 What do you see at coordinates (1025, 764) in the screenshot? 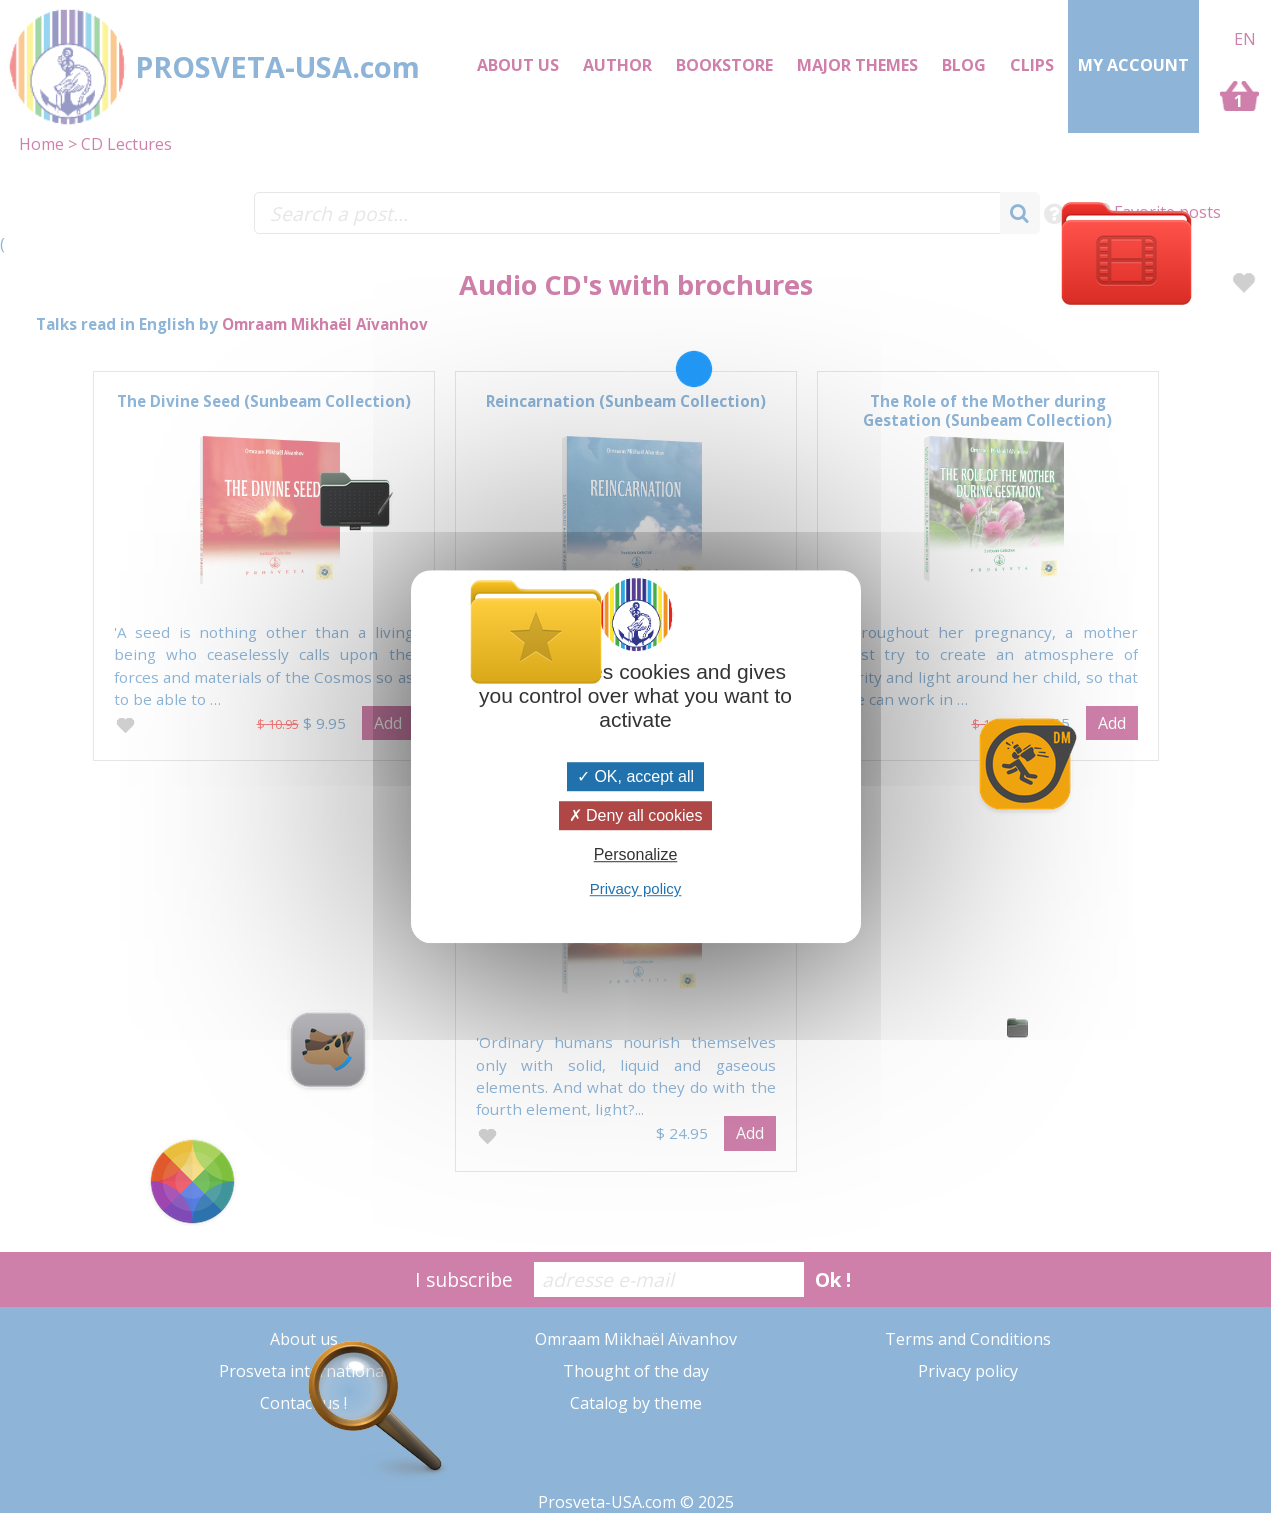
I see `launch half-life 2: deathmatch` at bounding box center [1025, 764].